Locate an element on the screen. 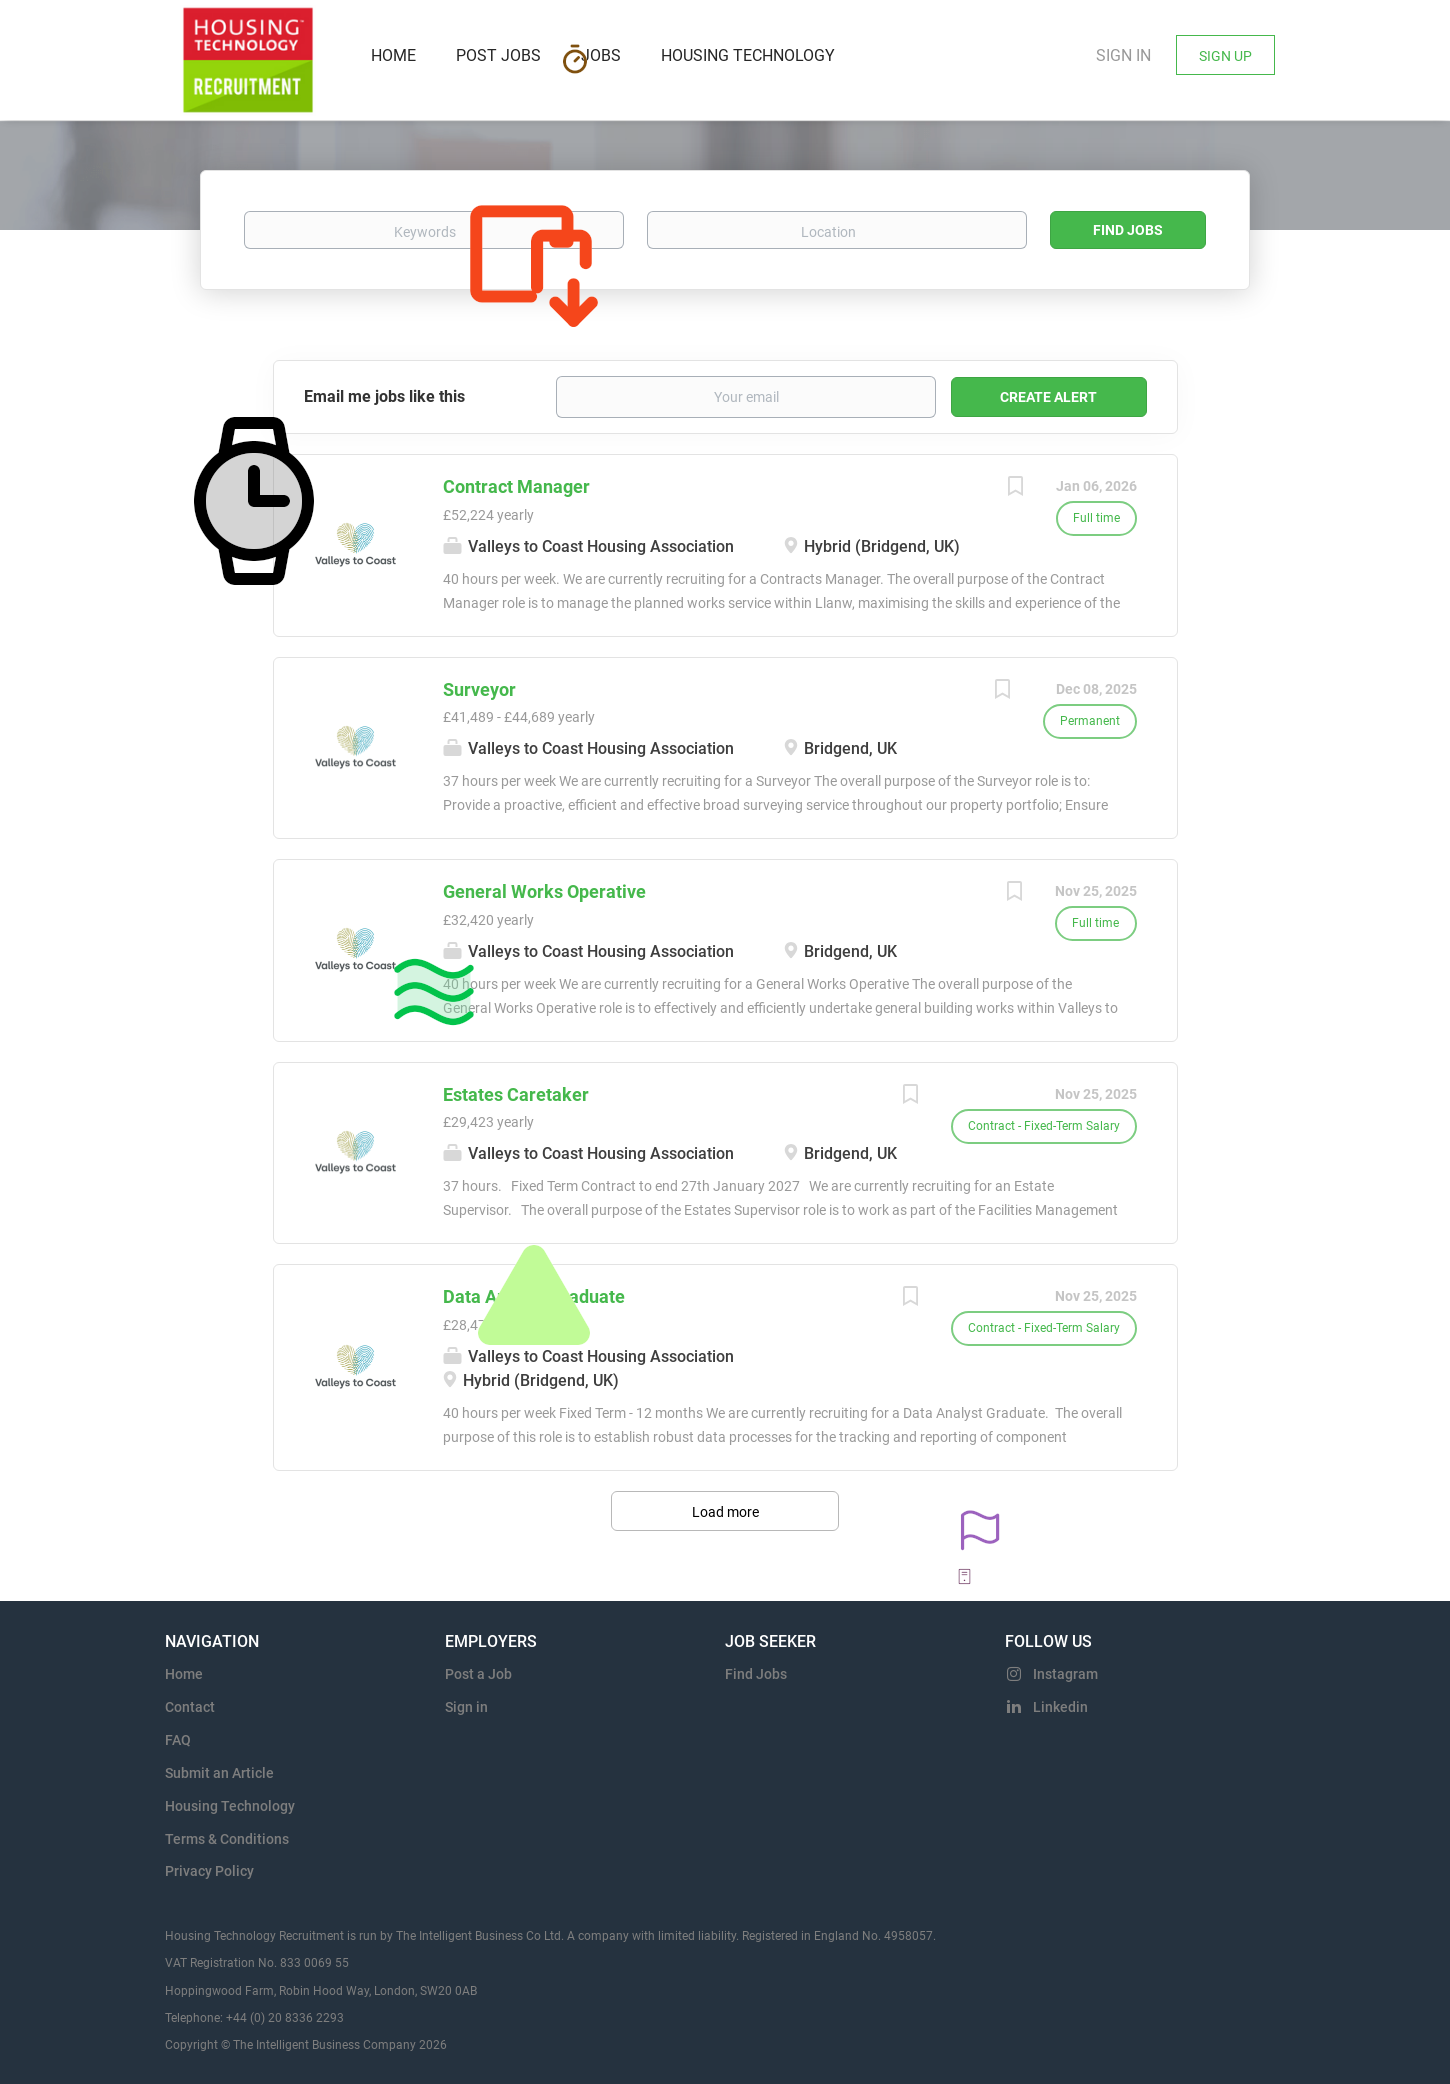  indicates a warning or alert status is located at coordinates (534, 1297).